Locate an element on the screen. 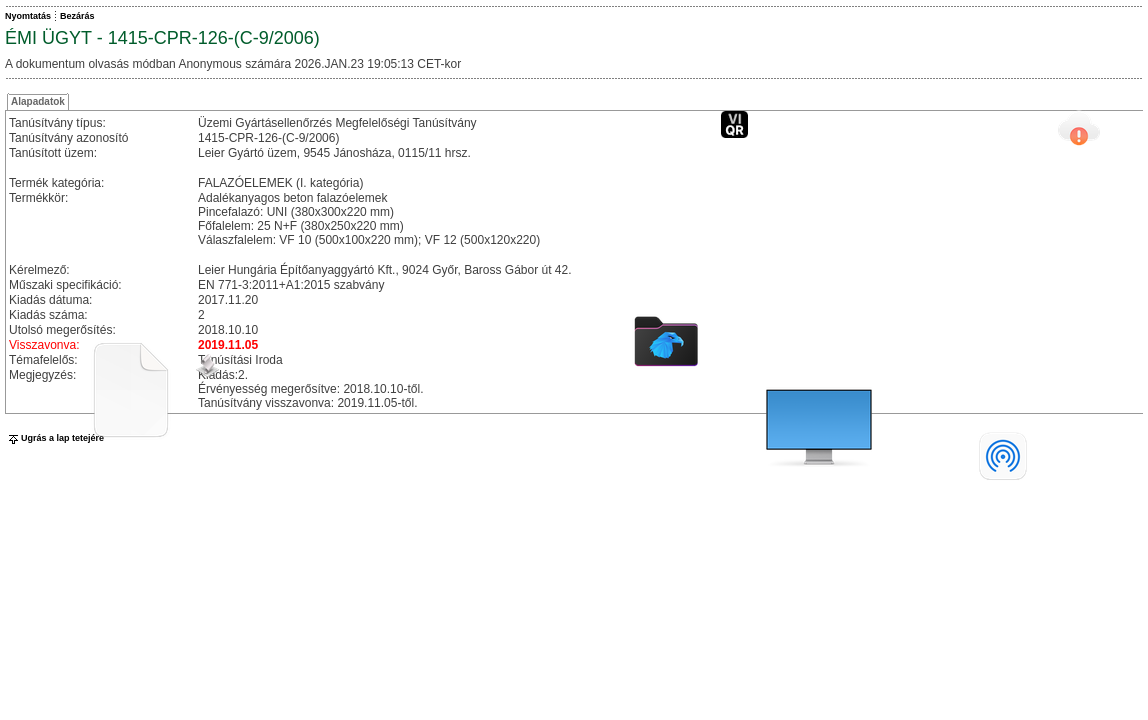 The image size is (1148, 720). share files wirelessly with nearby Apple devices is located at coordinates (1003, 456).